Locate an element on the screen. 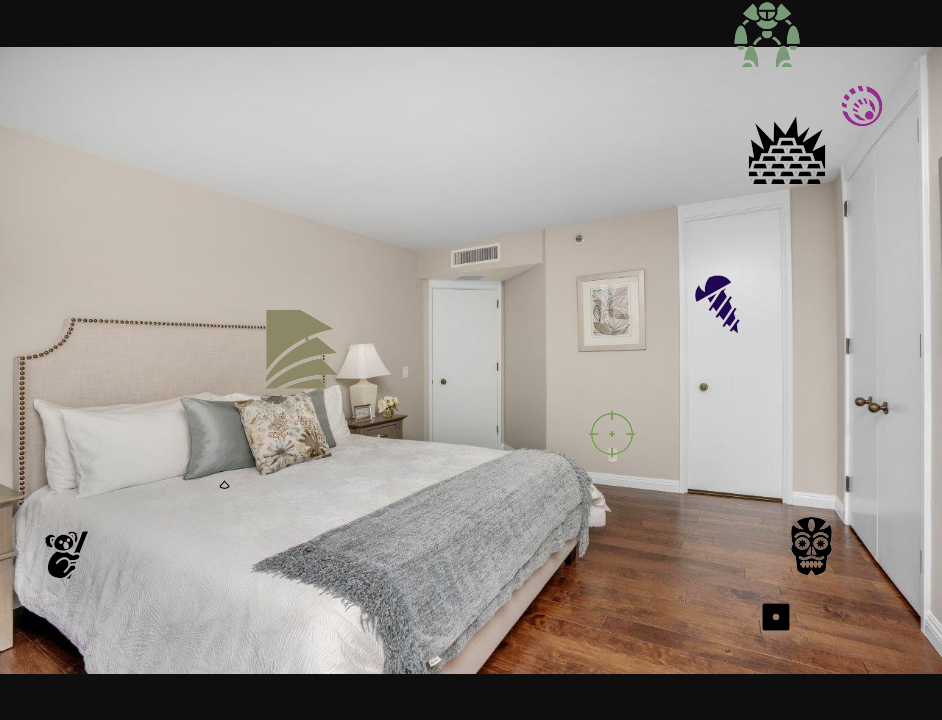 The image size is (942, 720). view documents or files is located at coordinates (305, 349).